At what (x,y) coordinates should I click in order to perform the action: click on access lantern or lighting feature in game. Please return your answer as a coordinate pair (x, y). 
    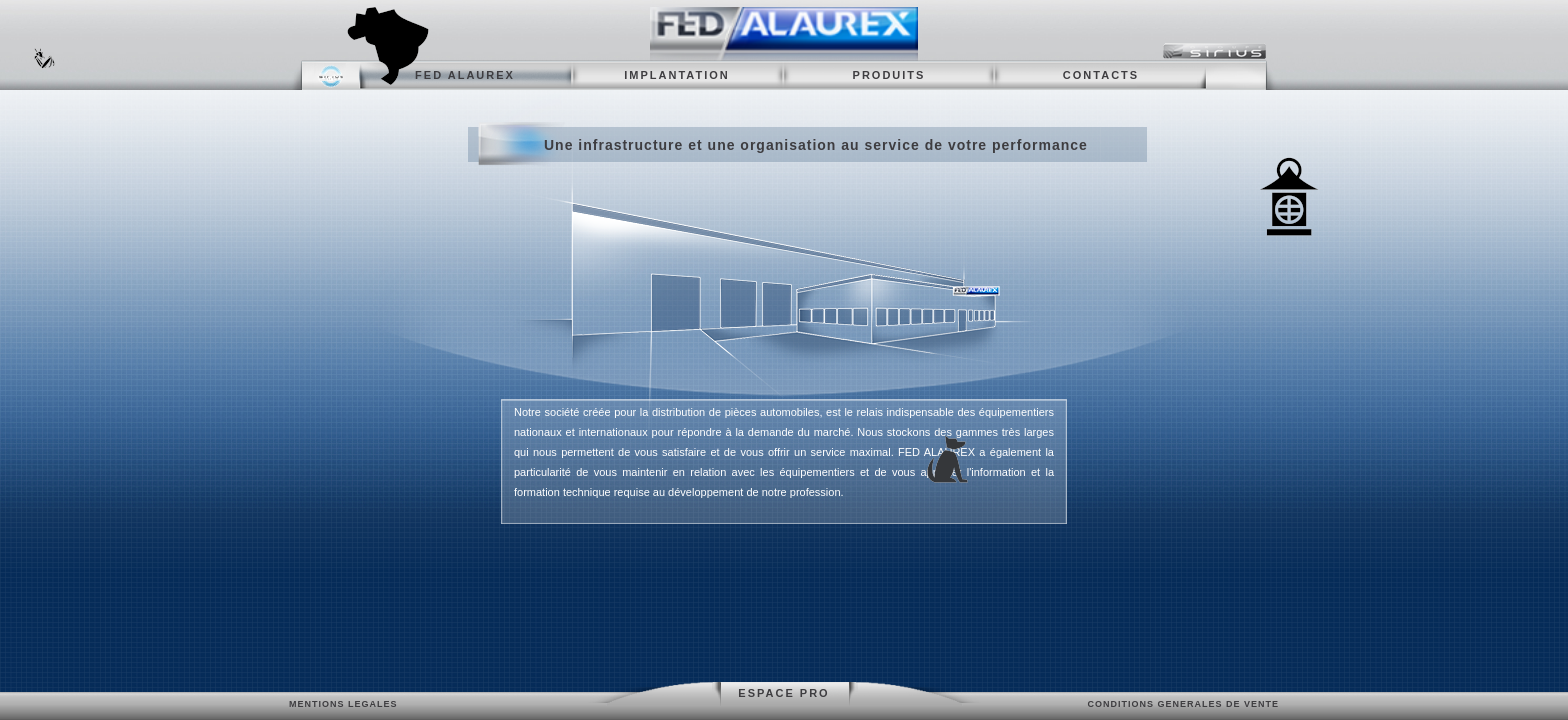
    Looking at the image, I should click on (1289, 196).